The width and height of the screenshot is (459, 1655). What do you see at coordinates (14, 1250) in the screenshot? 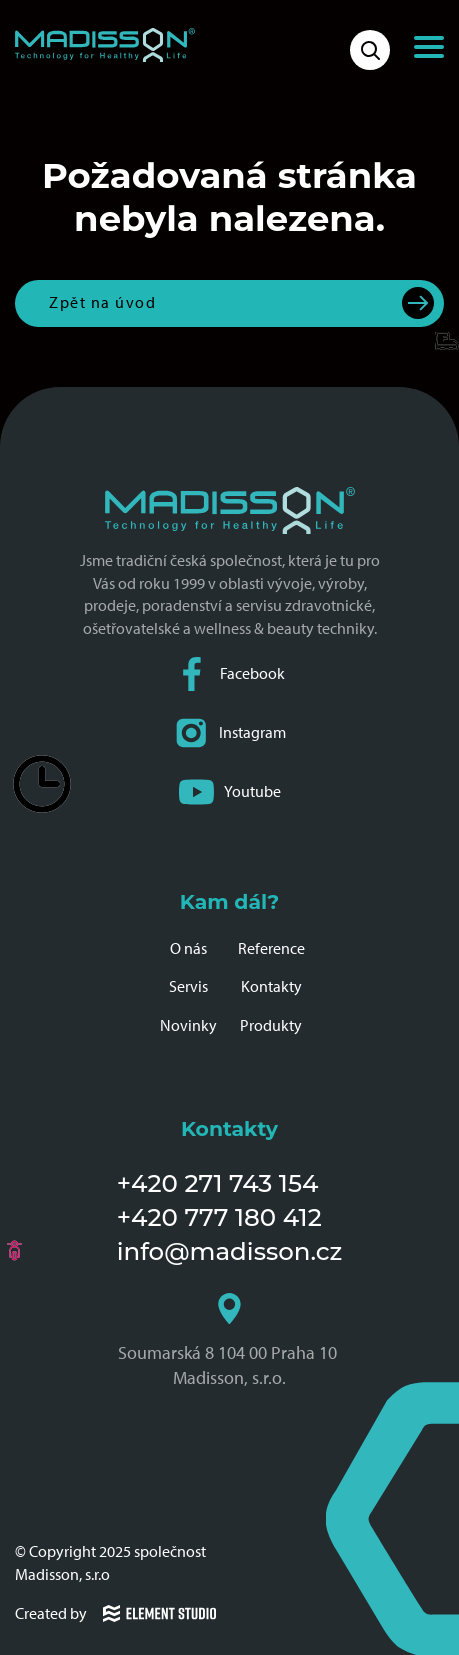
I see `select moped or scooter delivery option` at bounding box center [14, 1250].